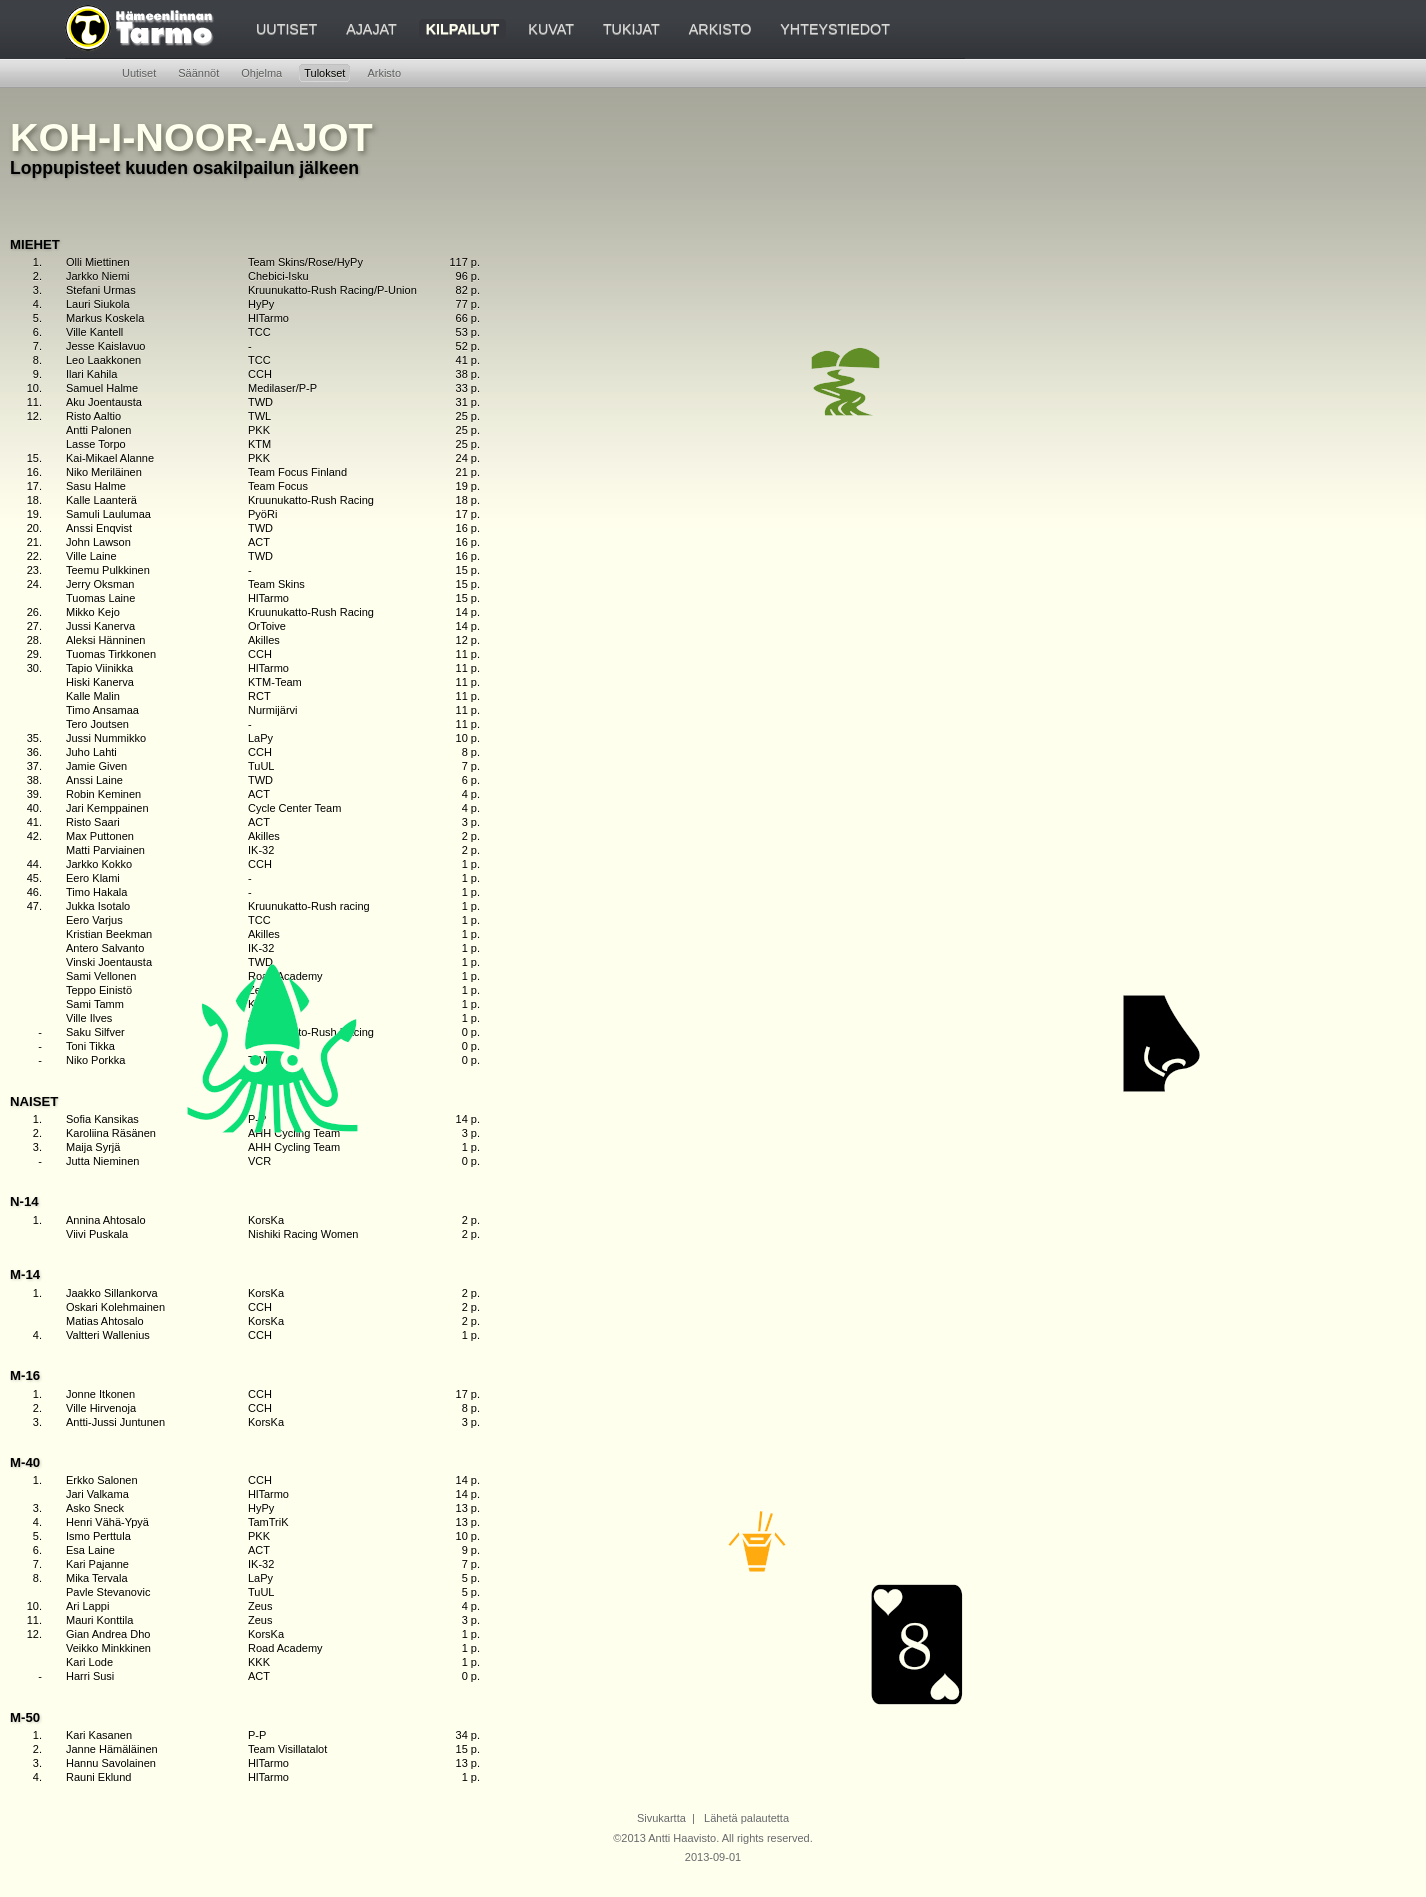 The width and height of the screenshot is (1426, 1897). I want to click on sea creature or ocean-themed game element, so click(272, 1047).